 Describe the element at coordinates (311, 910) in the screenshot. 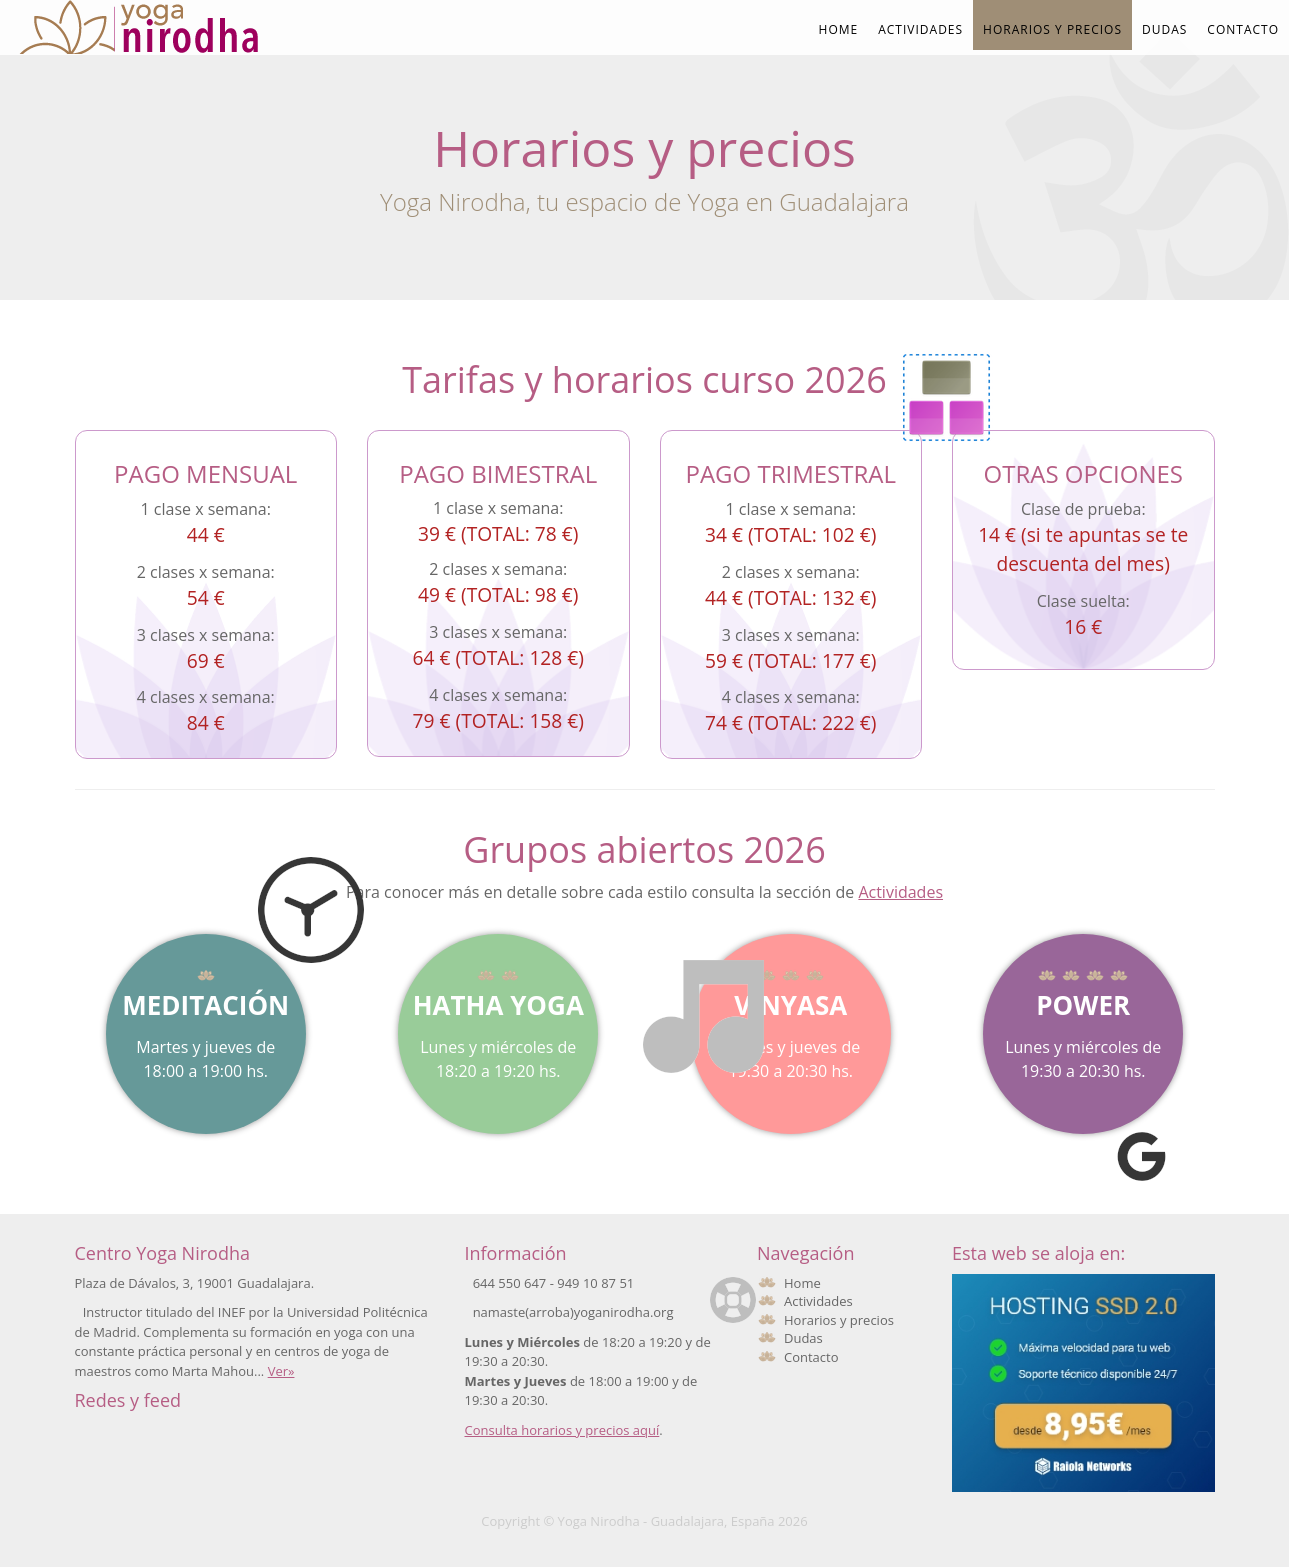

I see `open the clock app` at that location.